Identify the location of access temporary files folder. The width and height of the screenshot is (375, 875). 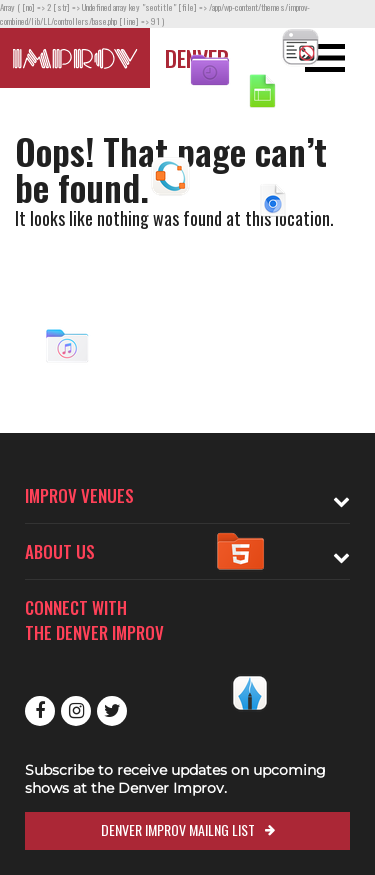
(210, 70).